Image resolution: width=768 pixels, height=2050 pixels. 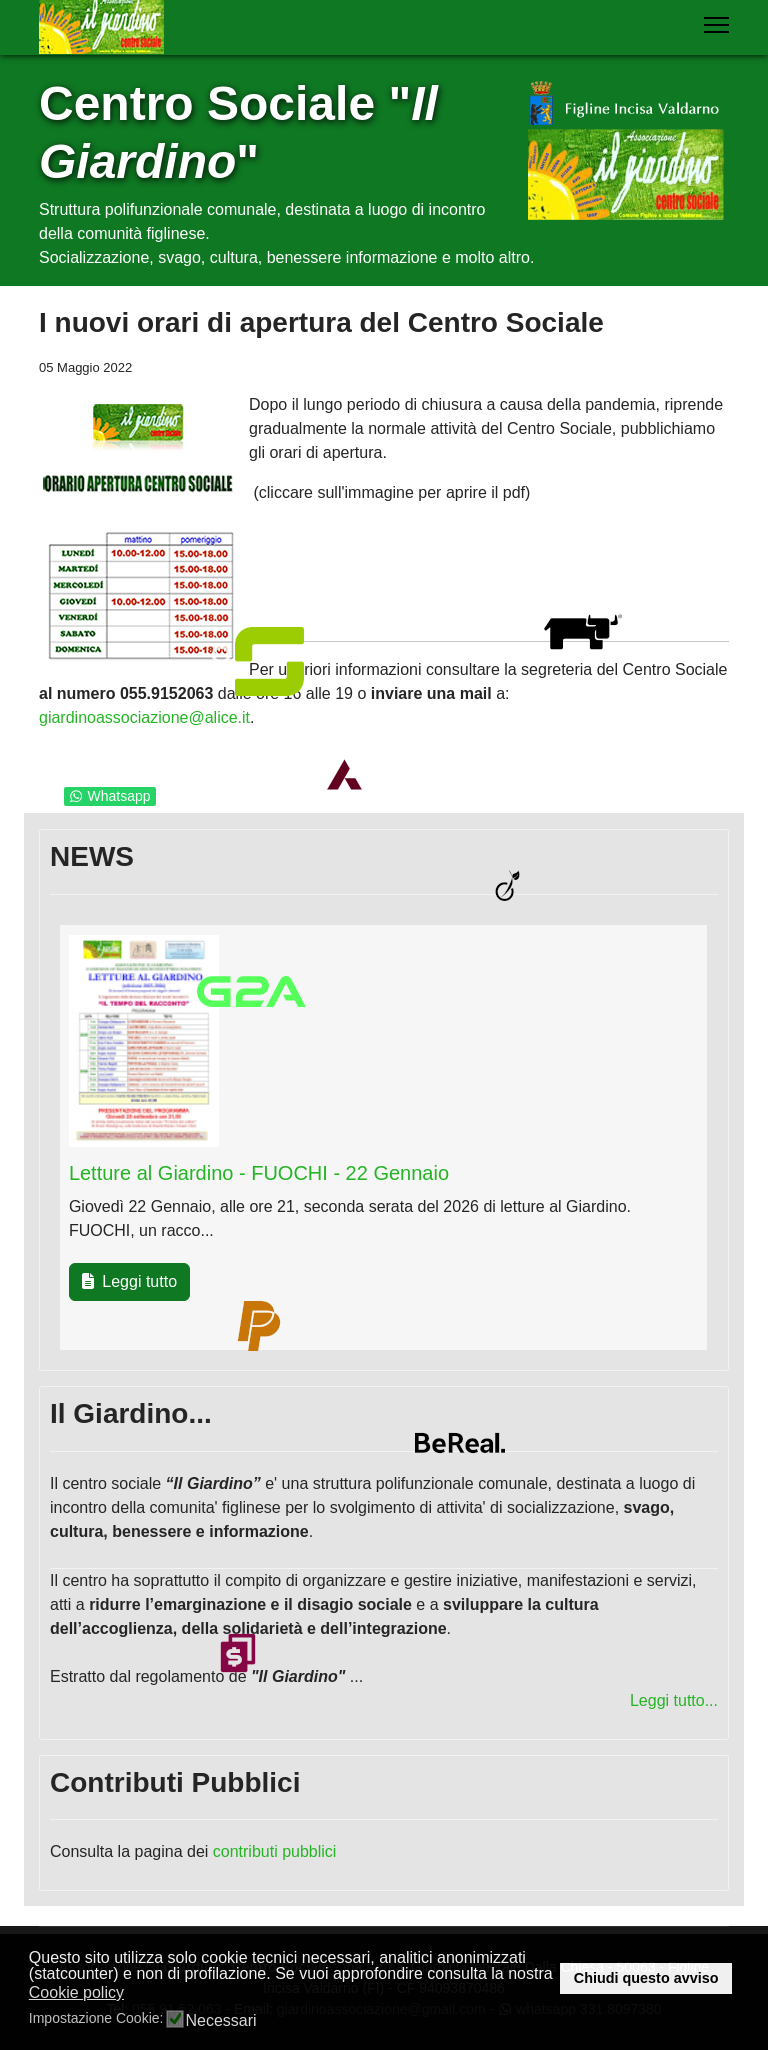 What do you see at coordinates (460, 1443) in the screenshot?
I see `open the BeReal app` at bounding box center [460, 1443].